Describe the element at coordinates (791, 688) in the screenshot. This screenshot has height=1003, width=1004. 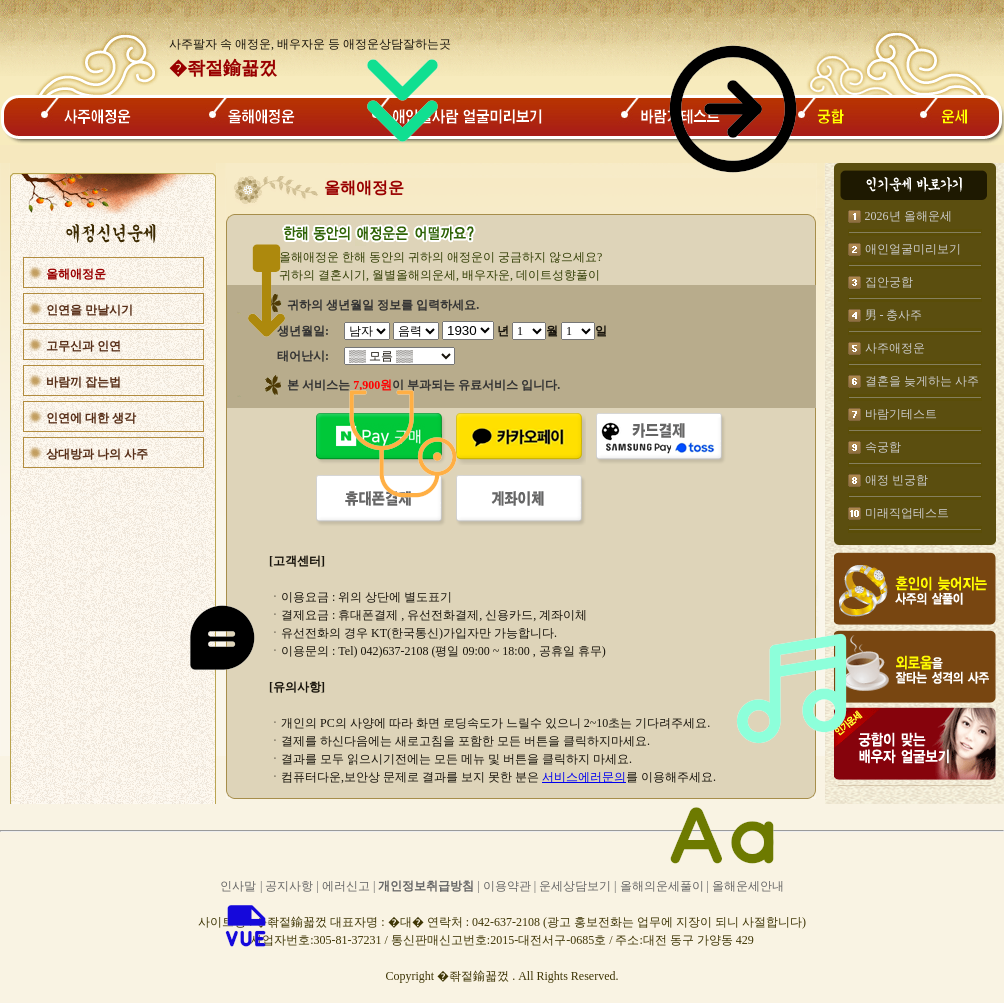
I see `access music library or audio files` at that location.